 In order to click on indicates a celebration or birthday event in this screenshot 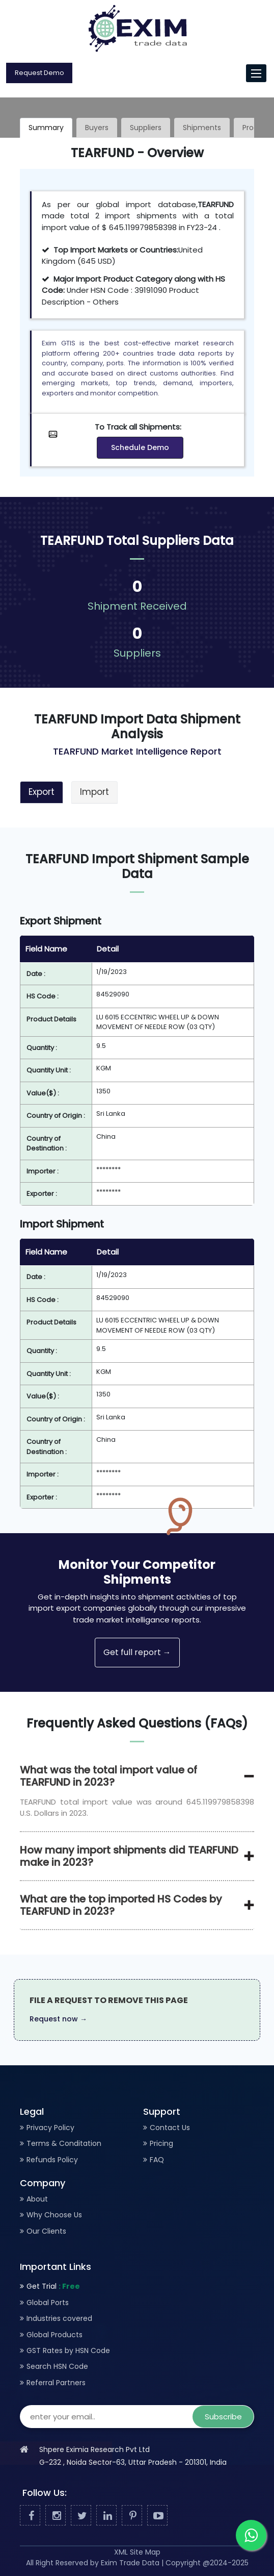, I will do `click(180, 1516)`.